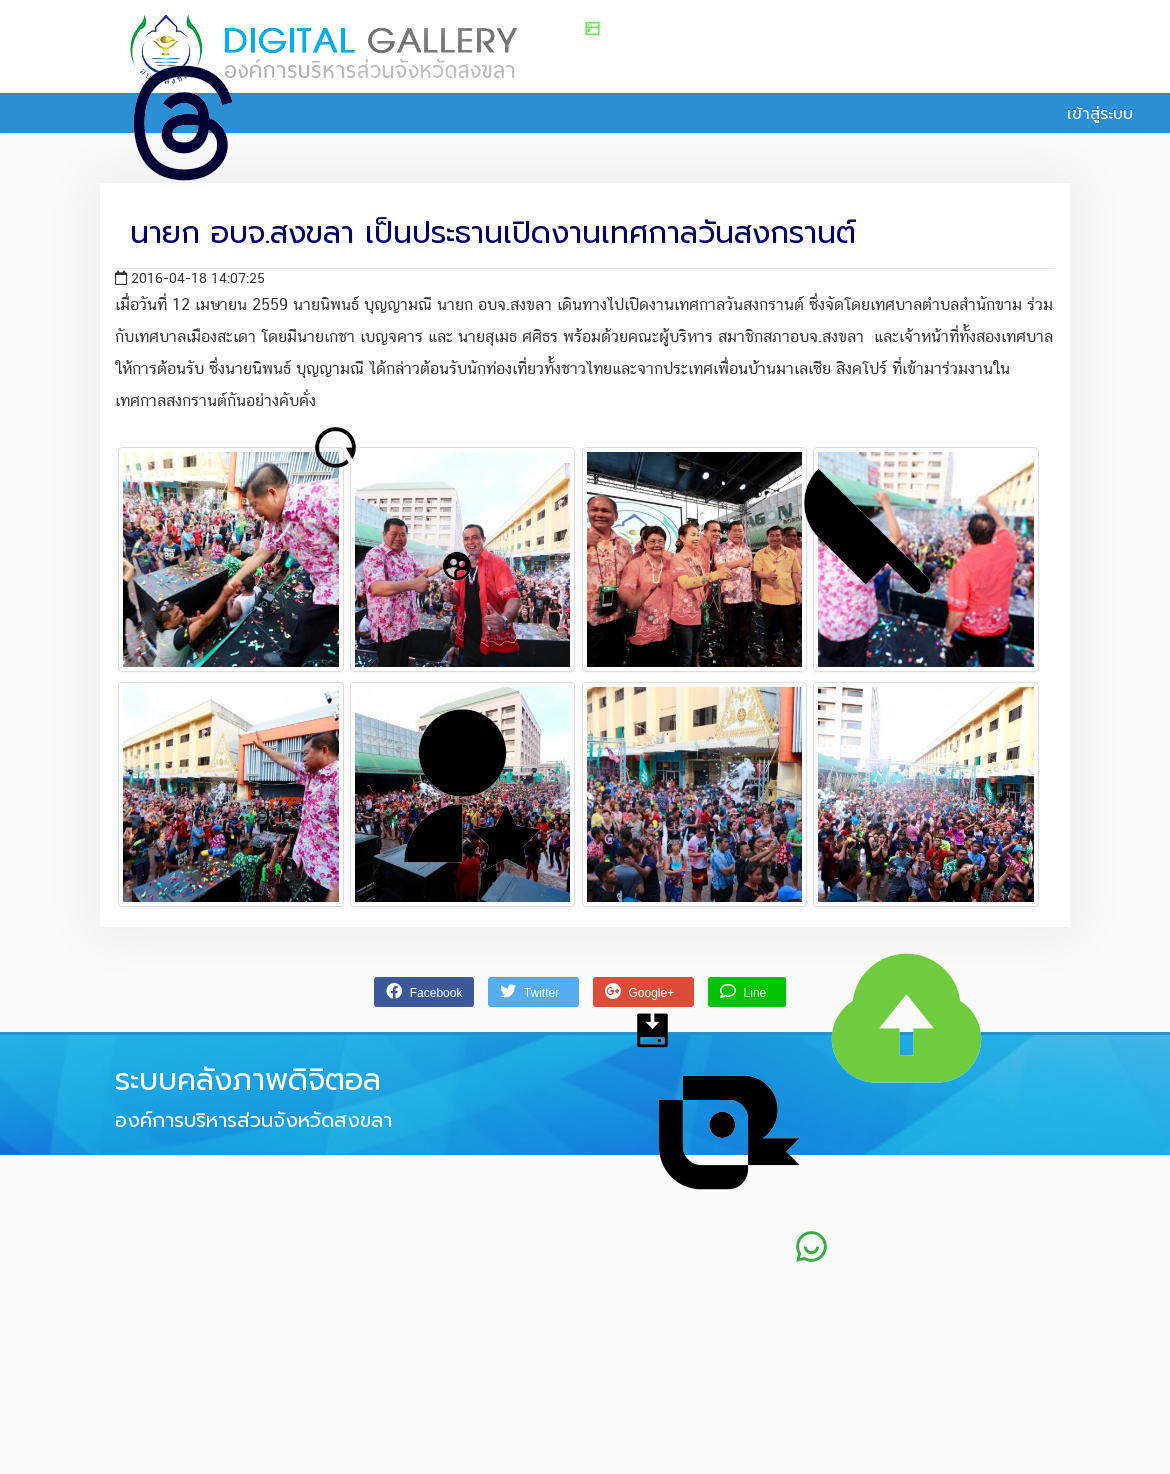 Image resolution: width=1170 pixels, height=1474 pixels. Describe the element at coordinates (652, 1030) in the screenshot. I see `install an app or software` at that location.